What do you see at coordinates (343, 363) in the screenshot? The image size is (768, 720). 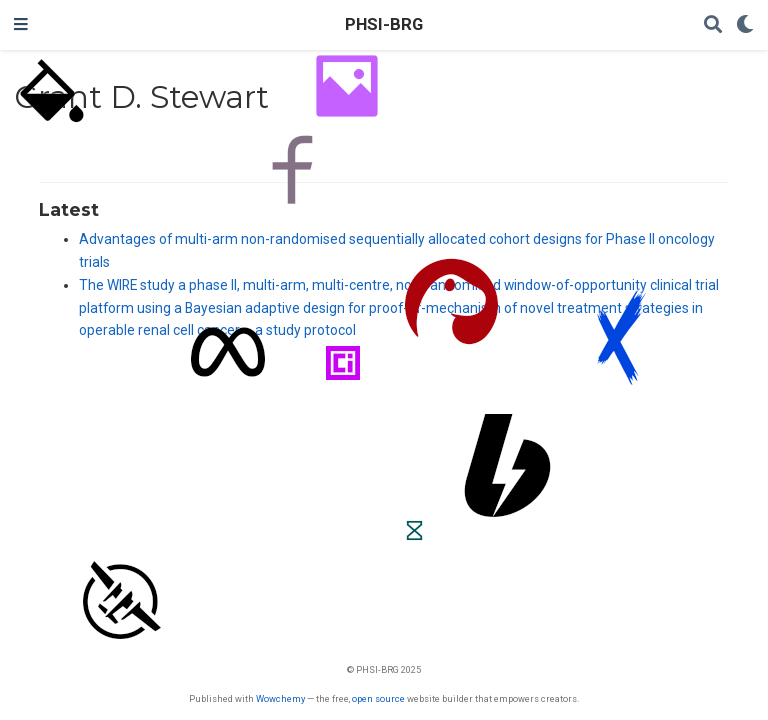 I see `open container initiative (OCI) logo` at bounding box center [343, 363].